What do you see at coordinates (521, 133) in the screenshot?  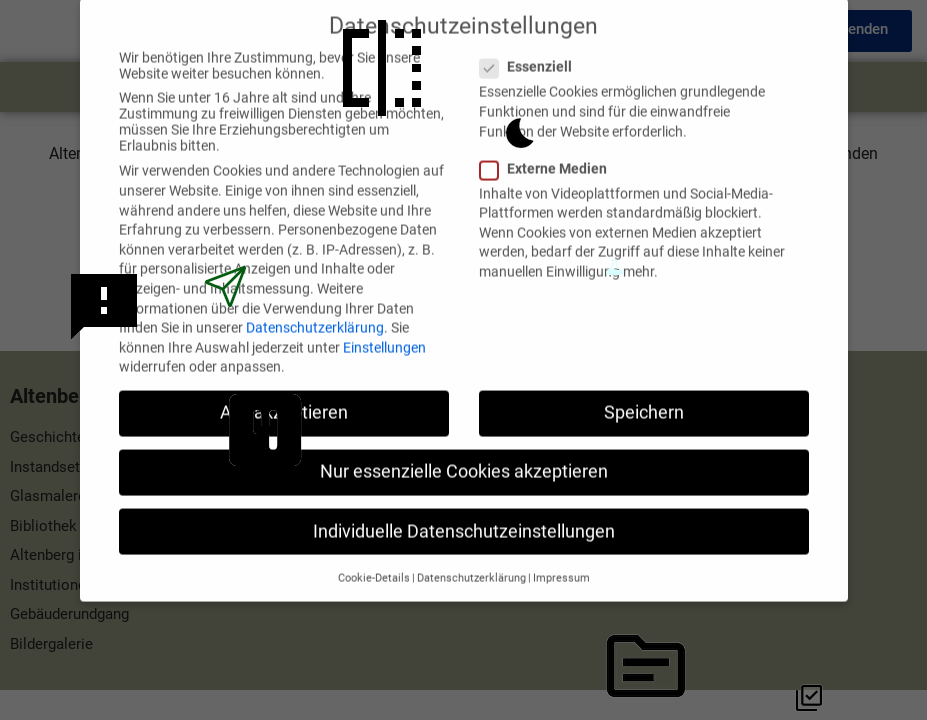 I see `enable bedtime or sleep mode` at bounding box center [521, 133].